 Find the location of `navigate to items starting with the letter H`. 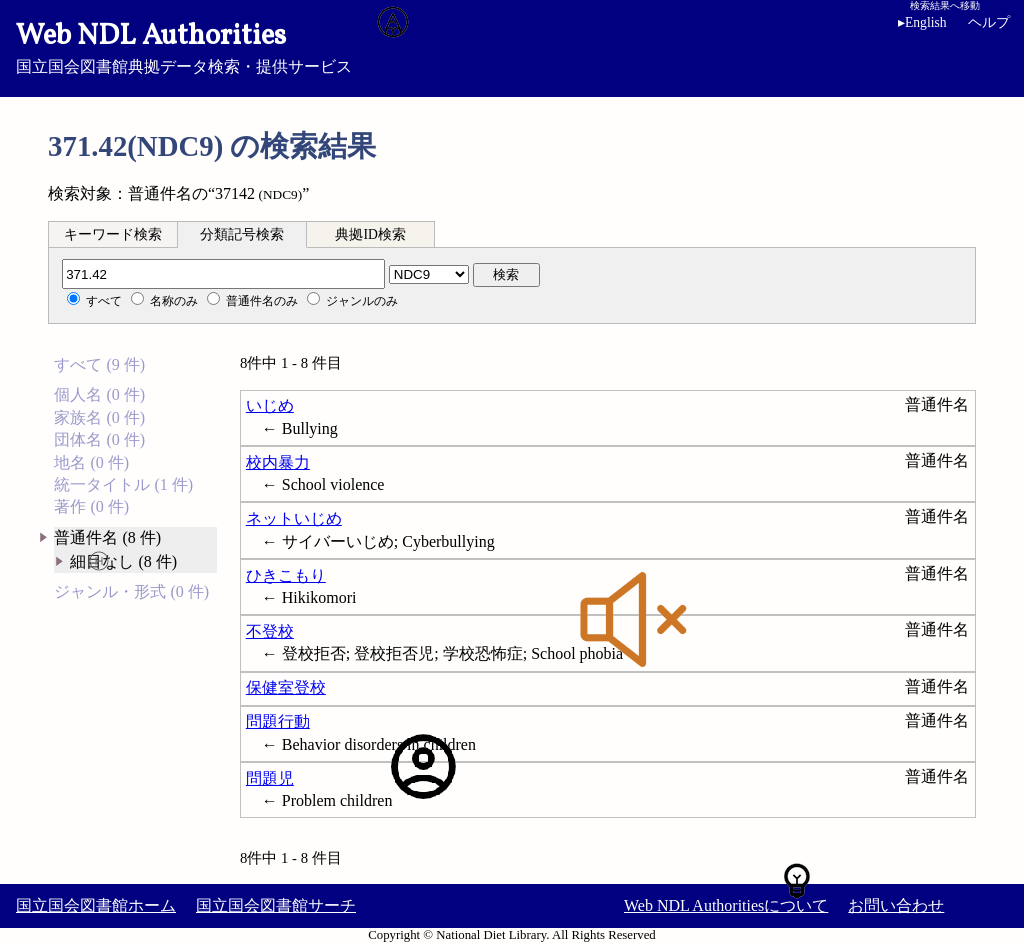

navigate to items starting with the letter H is located at coordinates (99, 561).